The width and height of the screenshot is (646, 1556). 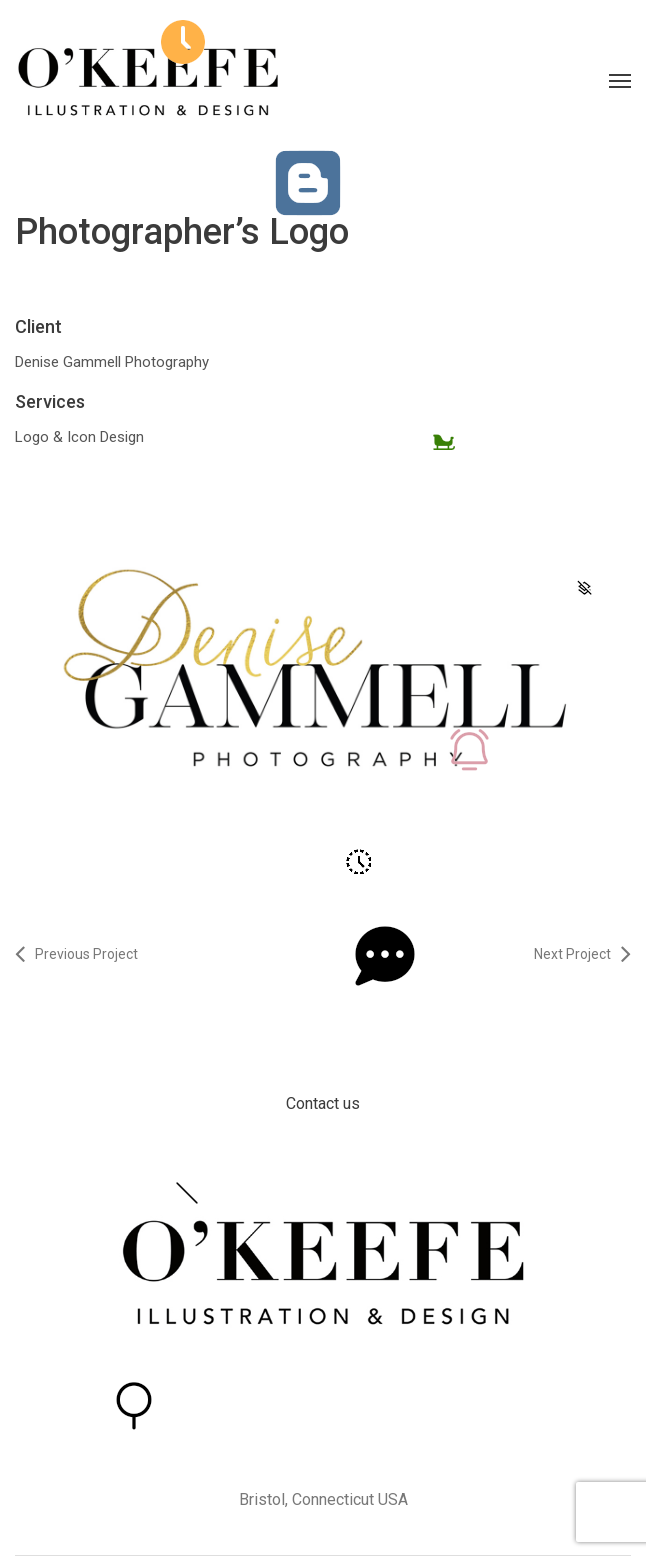 I want to click on select neuter or non-binary gender option, so click(x=134, y=1405).